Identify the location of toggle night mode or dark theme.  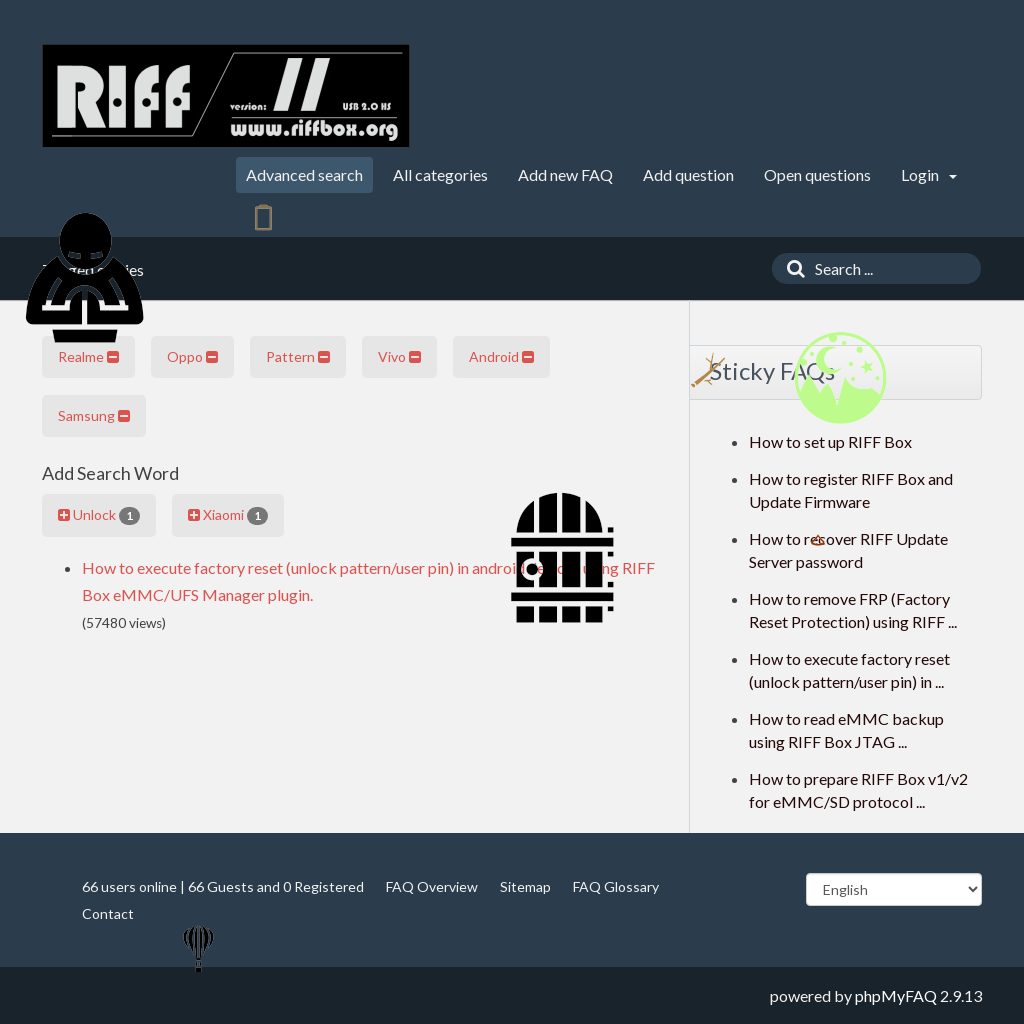
(841, 378).